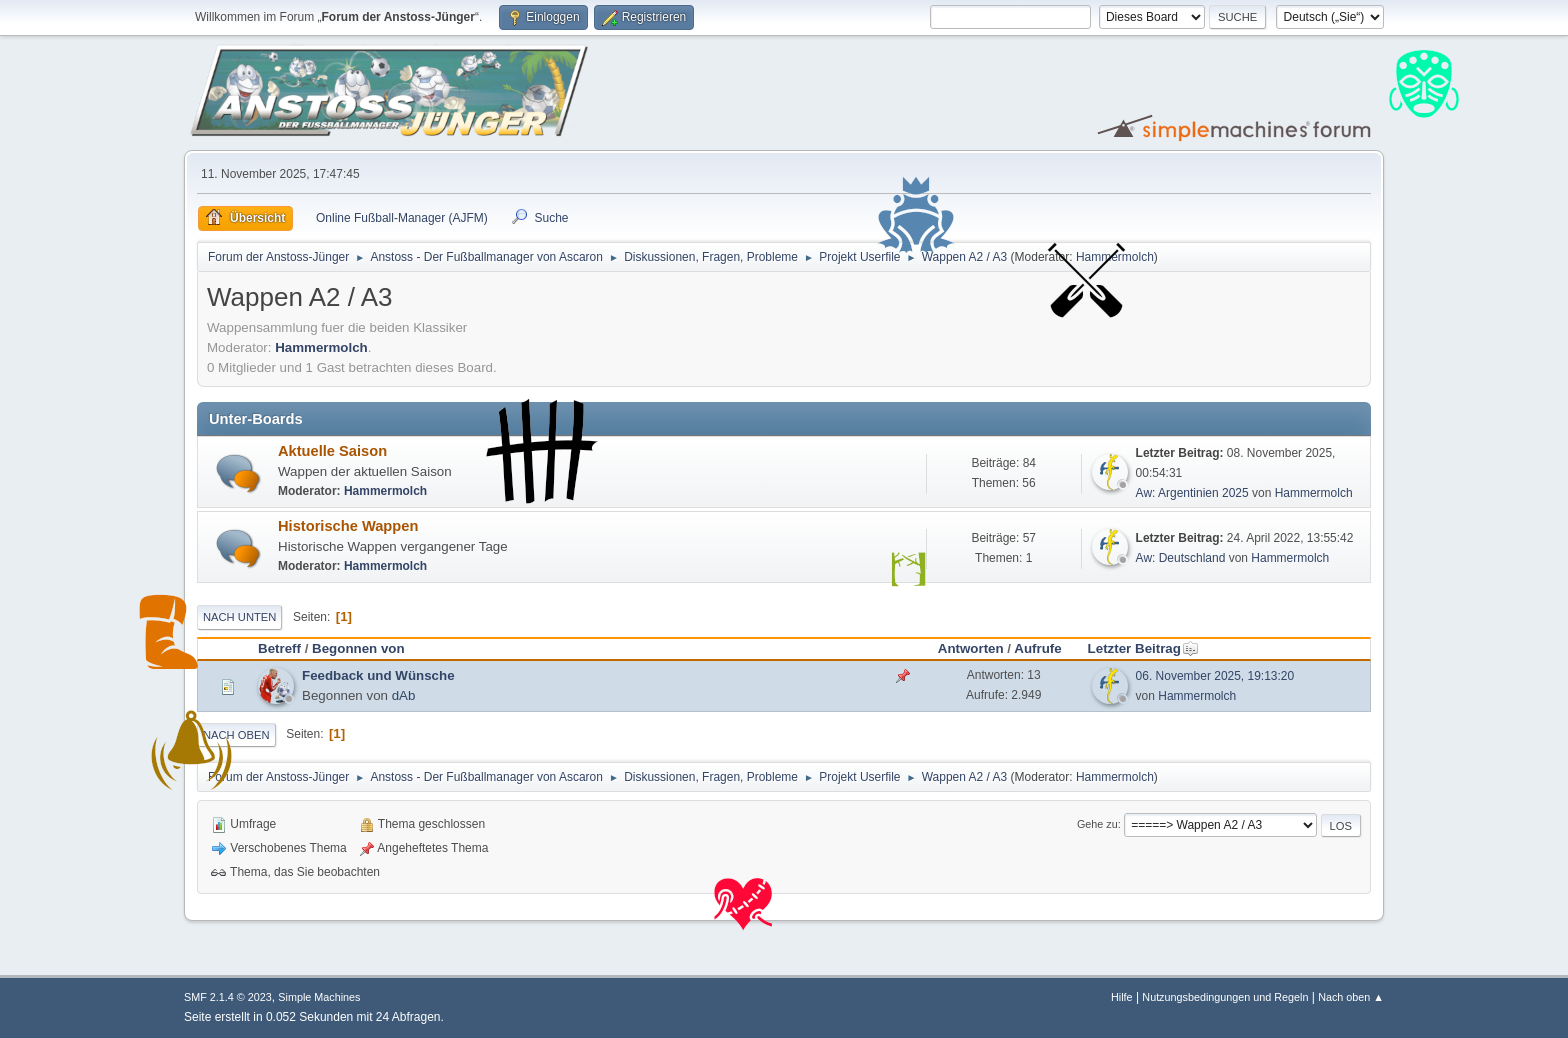  Describe the element at coordinates (1424, 84) in the screenshot. I see `access tribal or cultural game content` at that location.